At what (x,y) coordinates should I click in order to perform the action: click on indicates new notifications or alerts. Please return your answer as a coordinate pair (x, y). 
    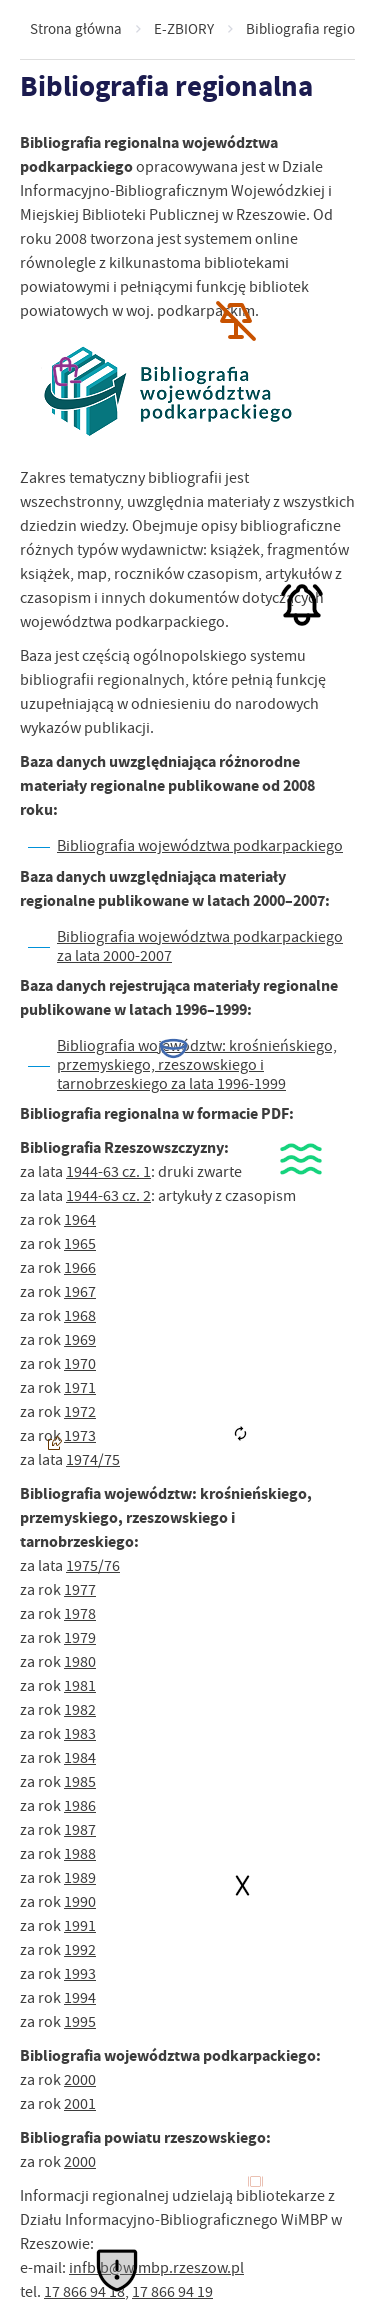
    Looking at the image, I should click on (302, 605).